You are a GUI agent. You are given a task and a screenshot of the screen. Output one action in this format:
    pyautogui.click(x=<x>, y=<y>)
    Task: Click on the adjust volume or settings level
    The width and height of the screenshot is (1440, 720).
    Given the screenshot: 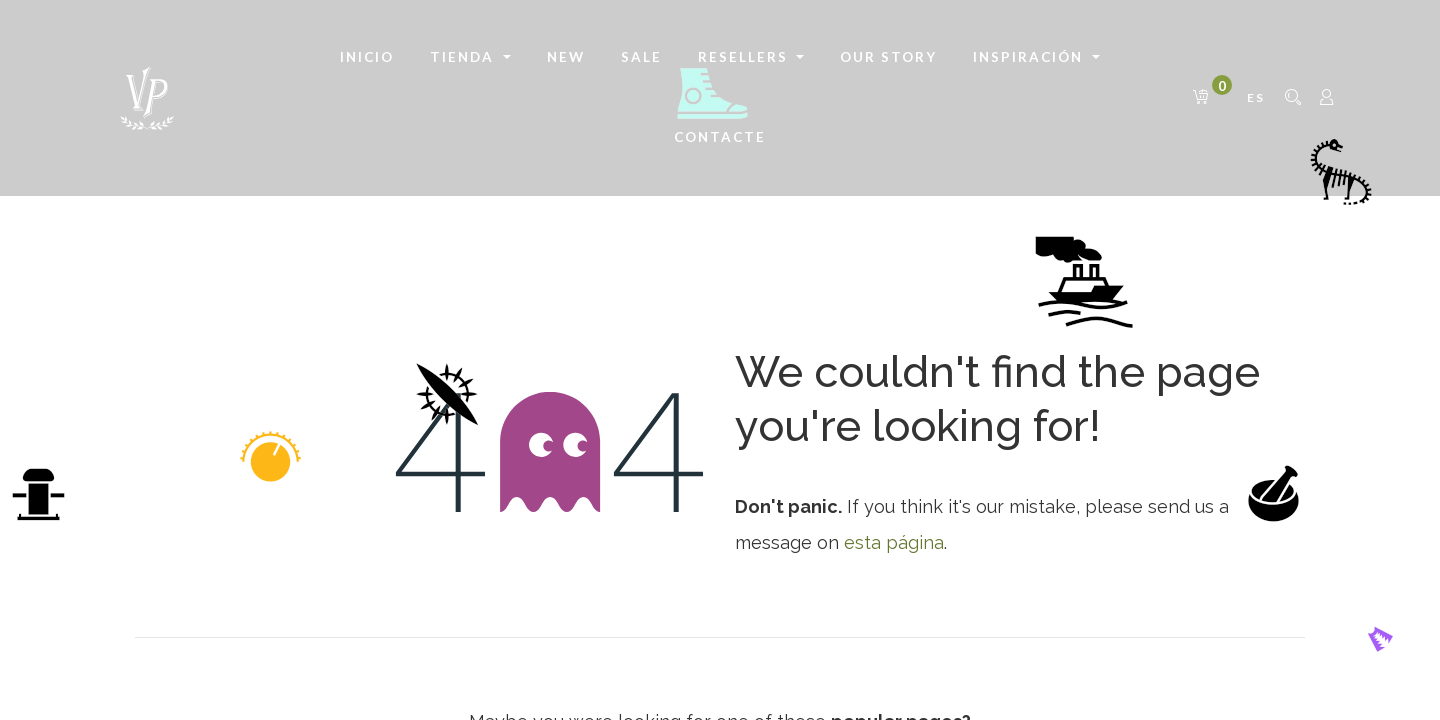 What is the action you would take?
    pyautogui.click(x=270, y=456)
    